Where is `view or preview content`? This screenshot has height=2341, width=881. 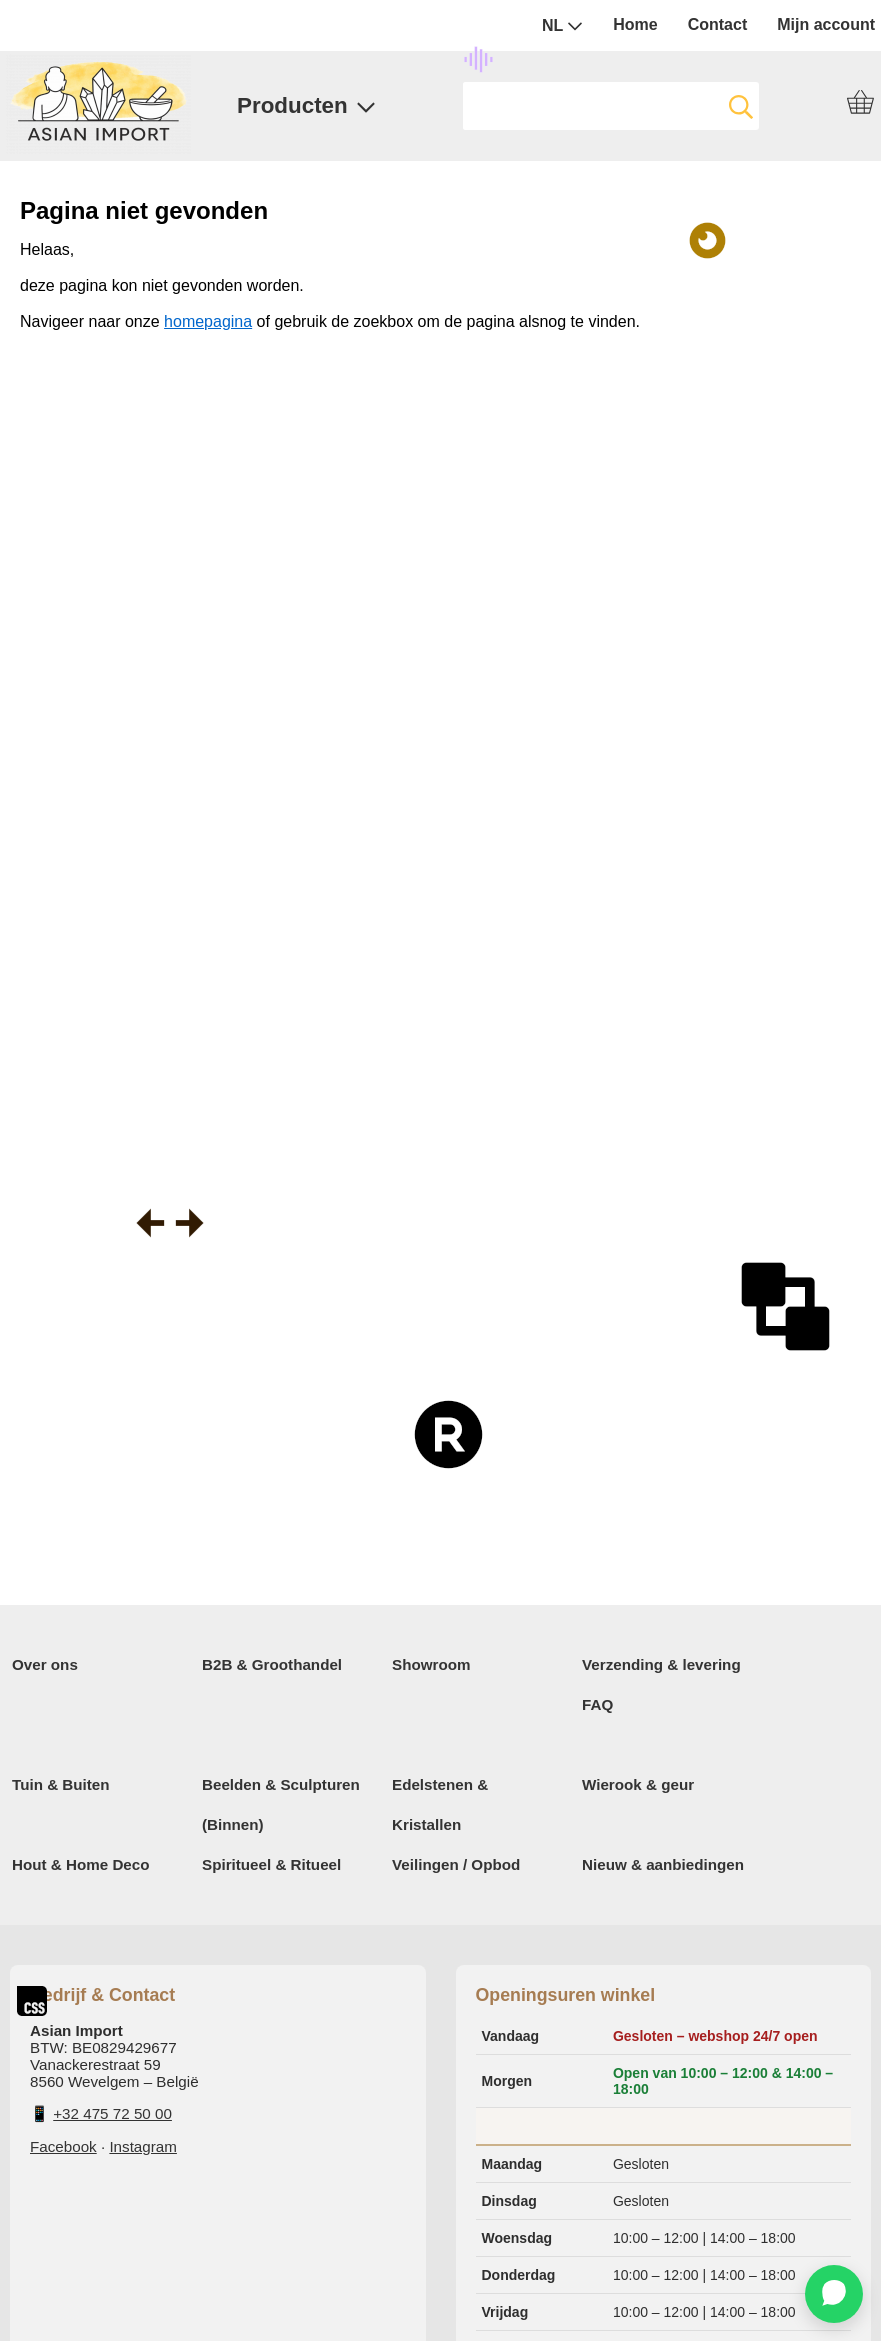
view or preview content is located at coordinates (707, 240).